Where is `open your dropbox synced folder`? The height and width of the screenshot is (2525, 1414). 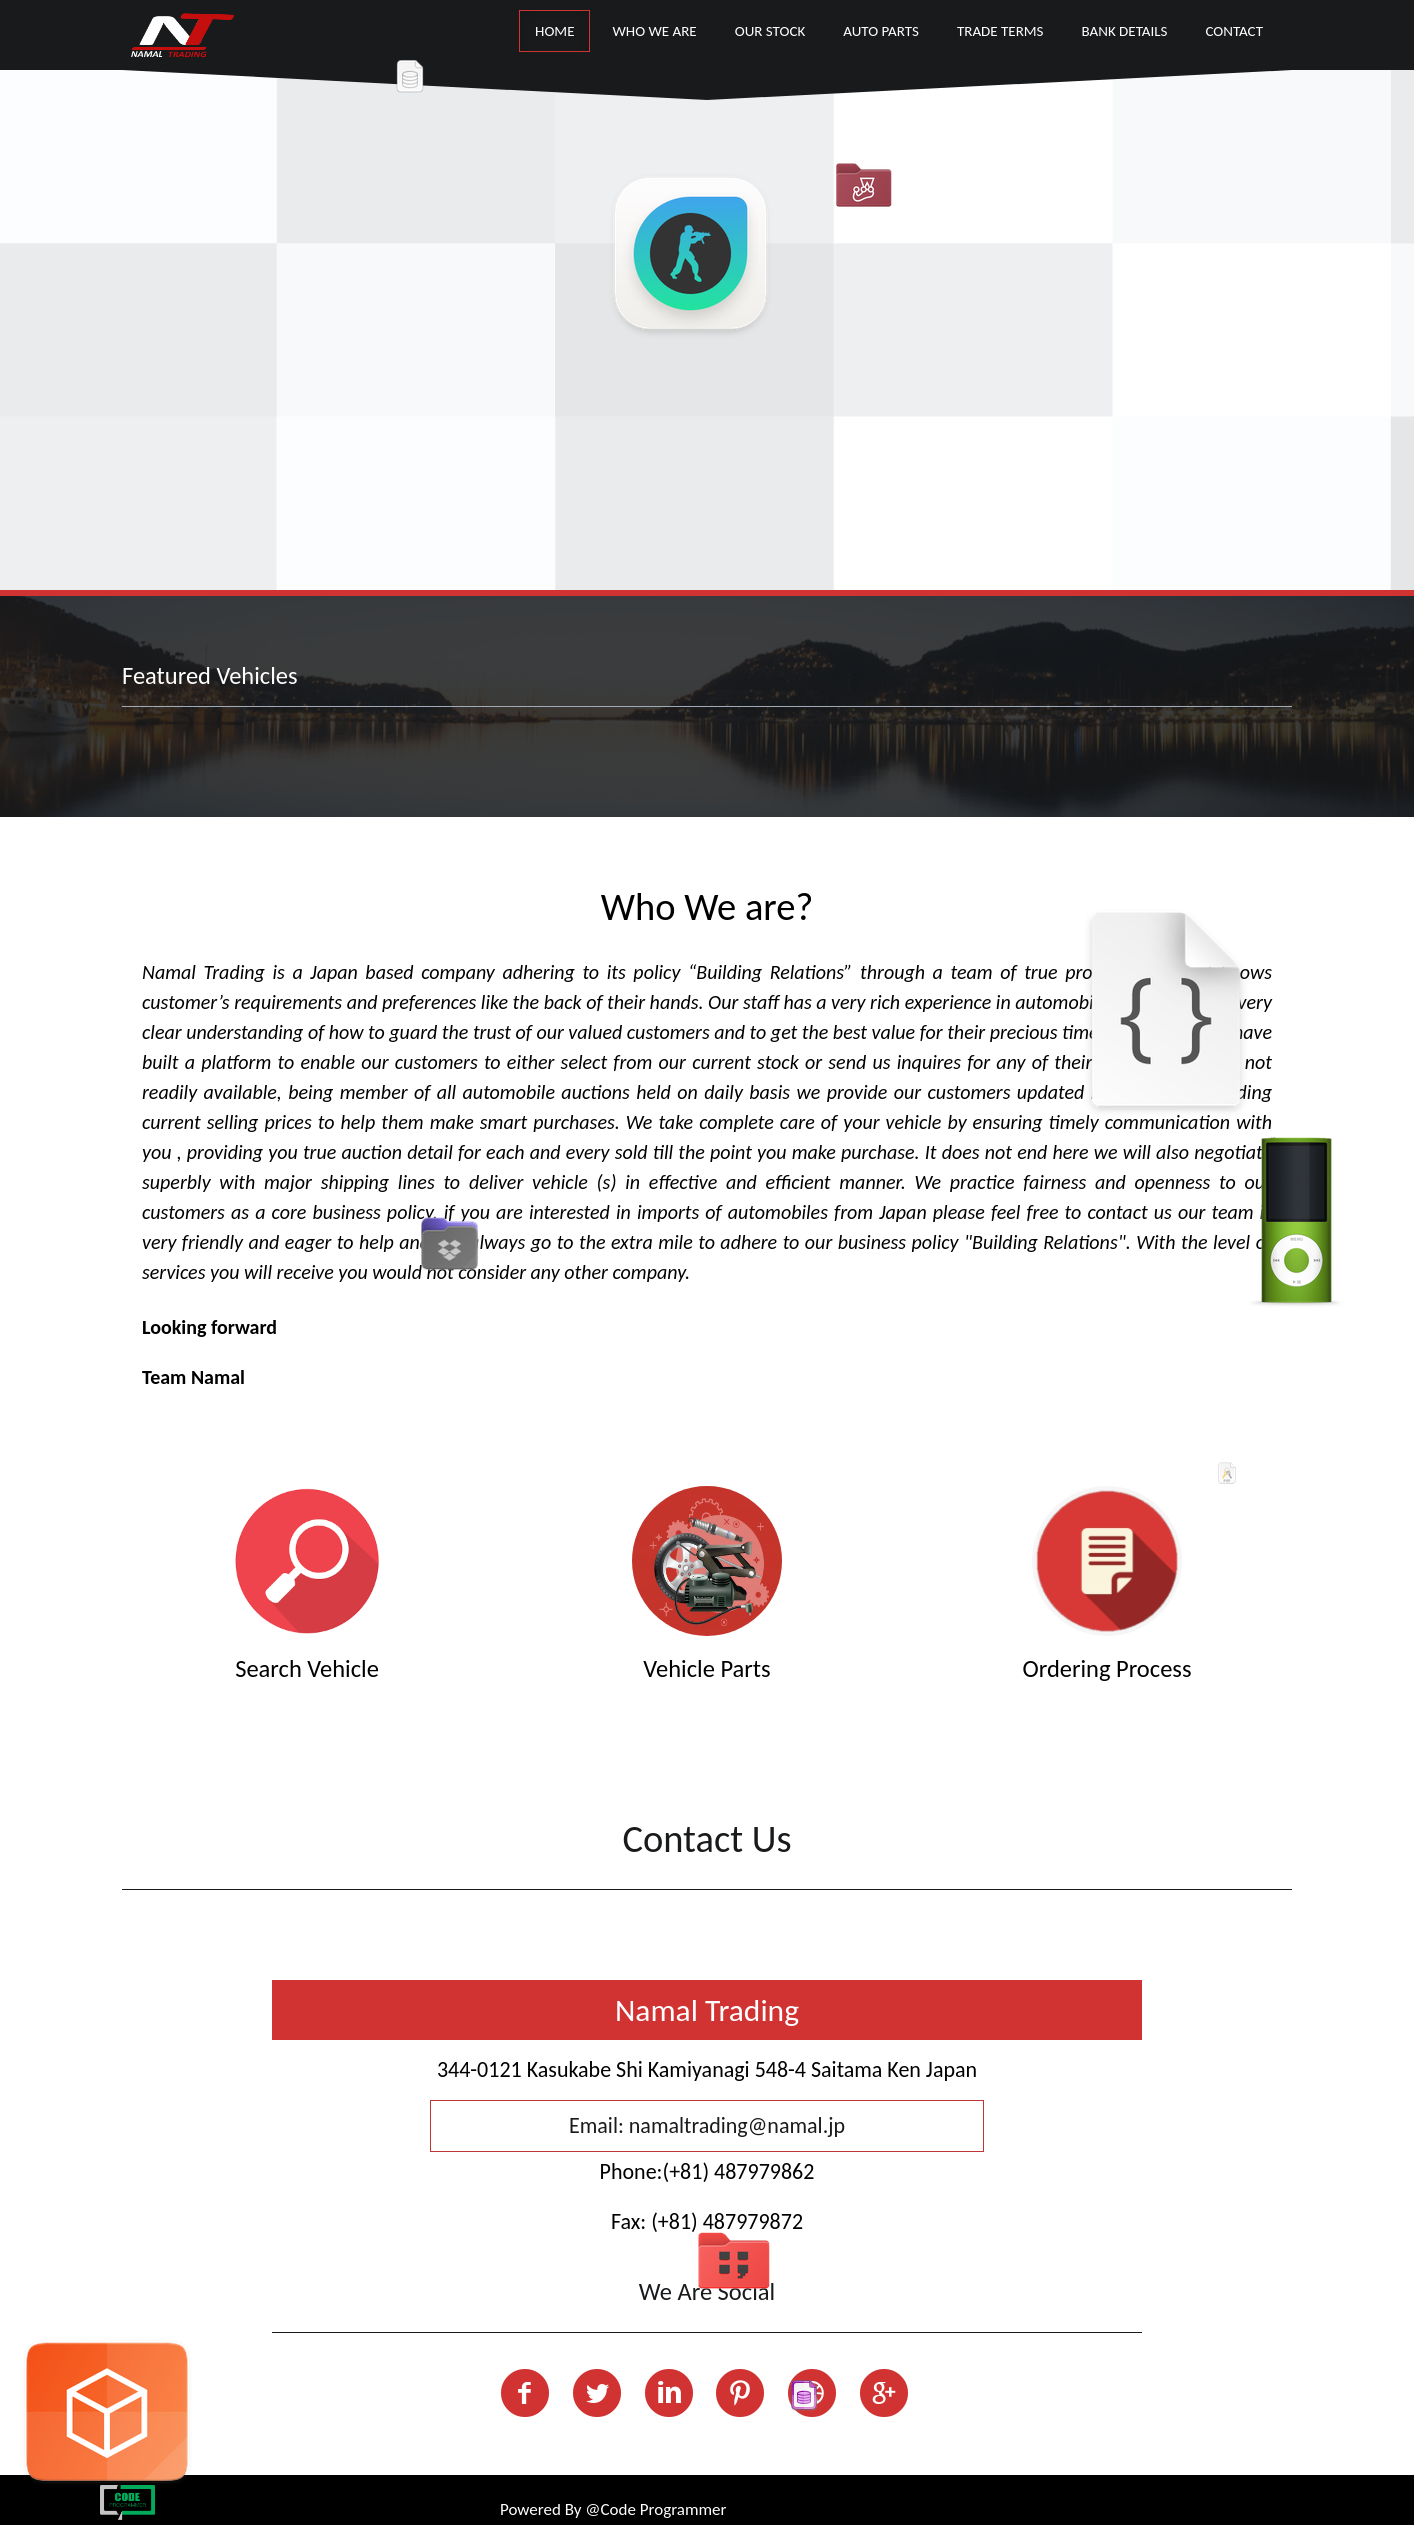 open your dropbox synced folder is located at coordinates (449, 1243).